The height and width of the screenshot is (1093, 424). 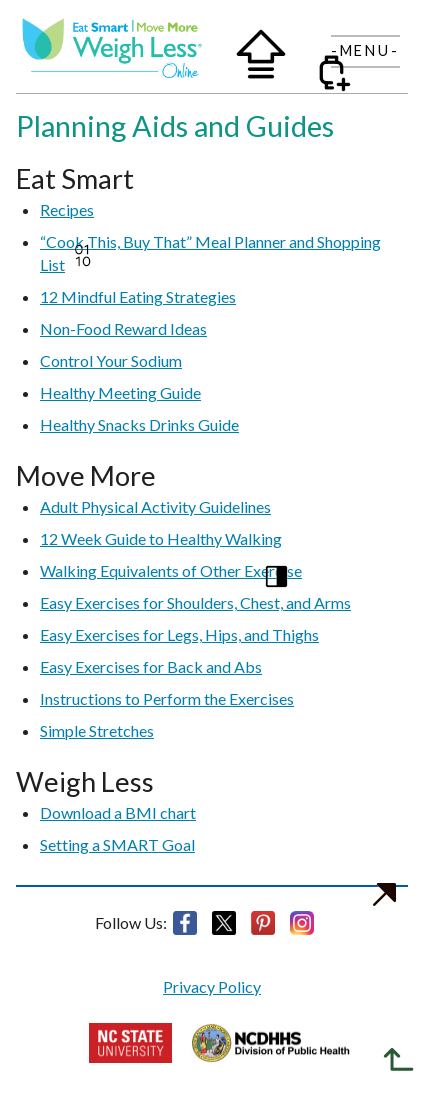 I want to click on open link in a new tab or window, so click(x=384, y=894).